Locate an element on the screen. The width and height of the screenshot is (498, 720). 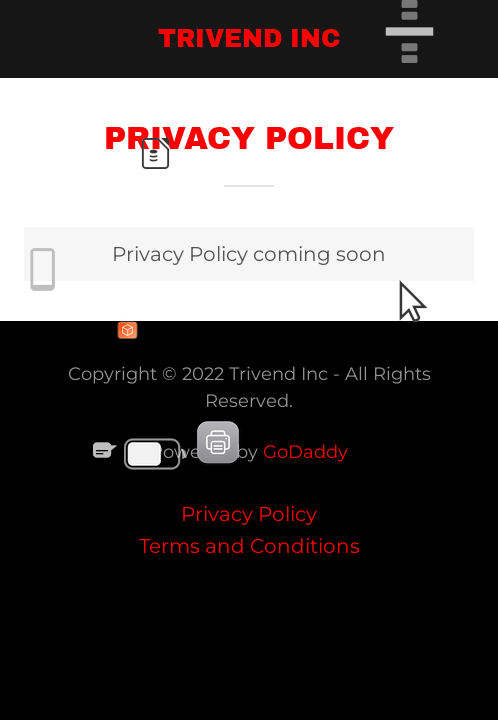
cursor or pointer indicator is located at coordinates (414, 301).